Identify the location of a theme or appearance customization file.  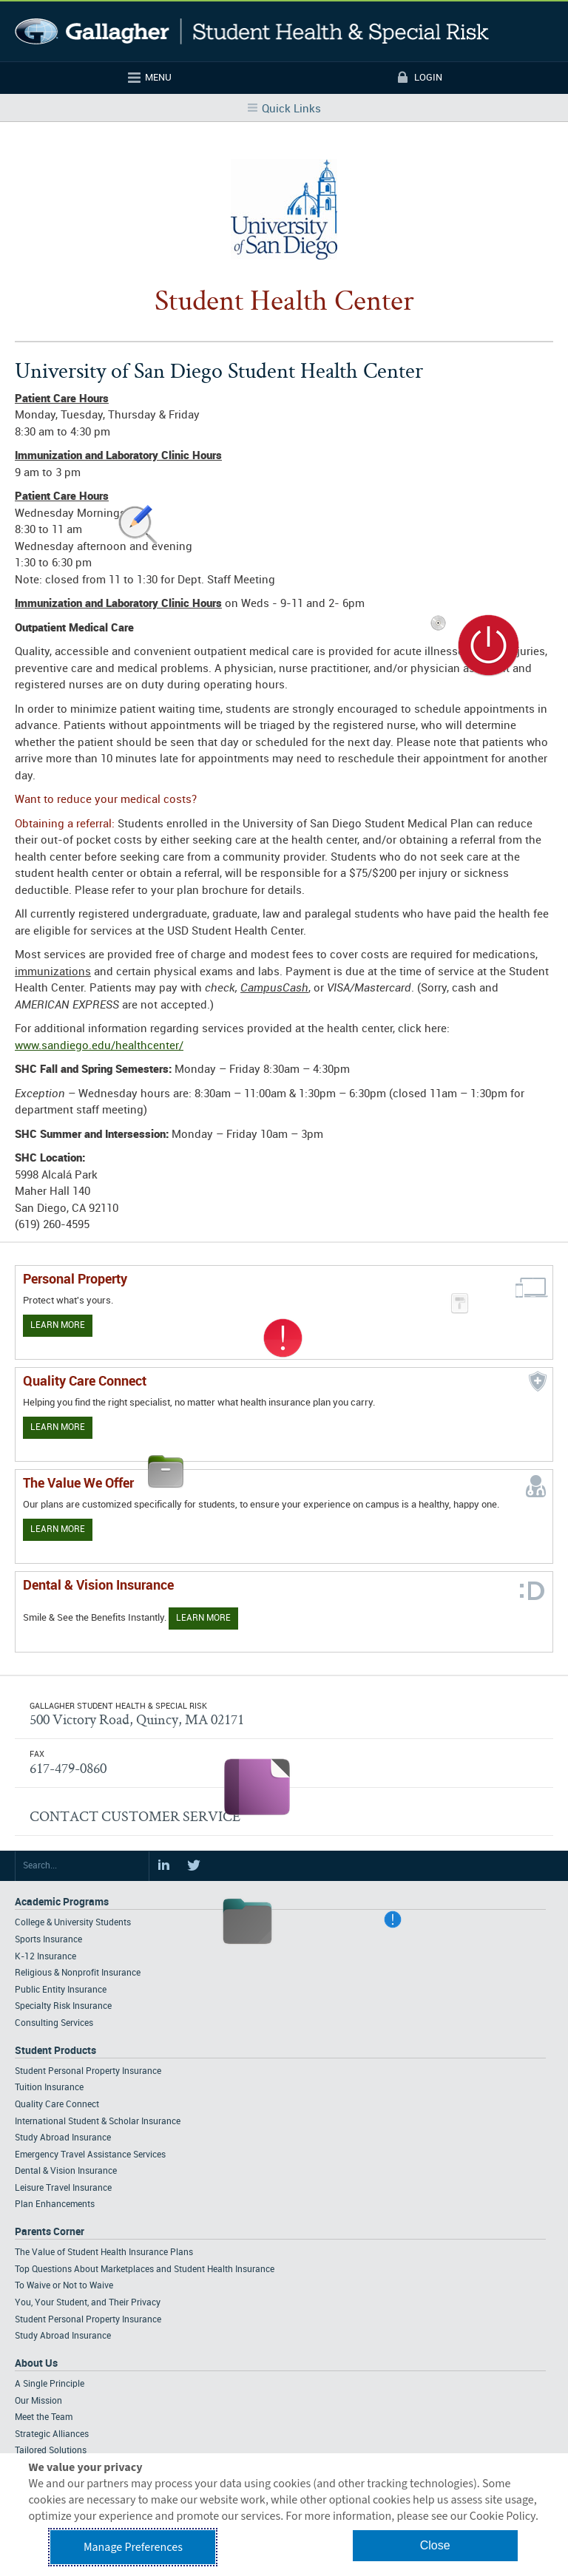
(459, 1303).